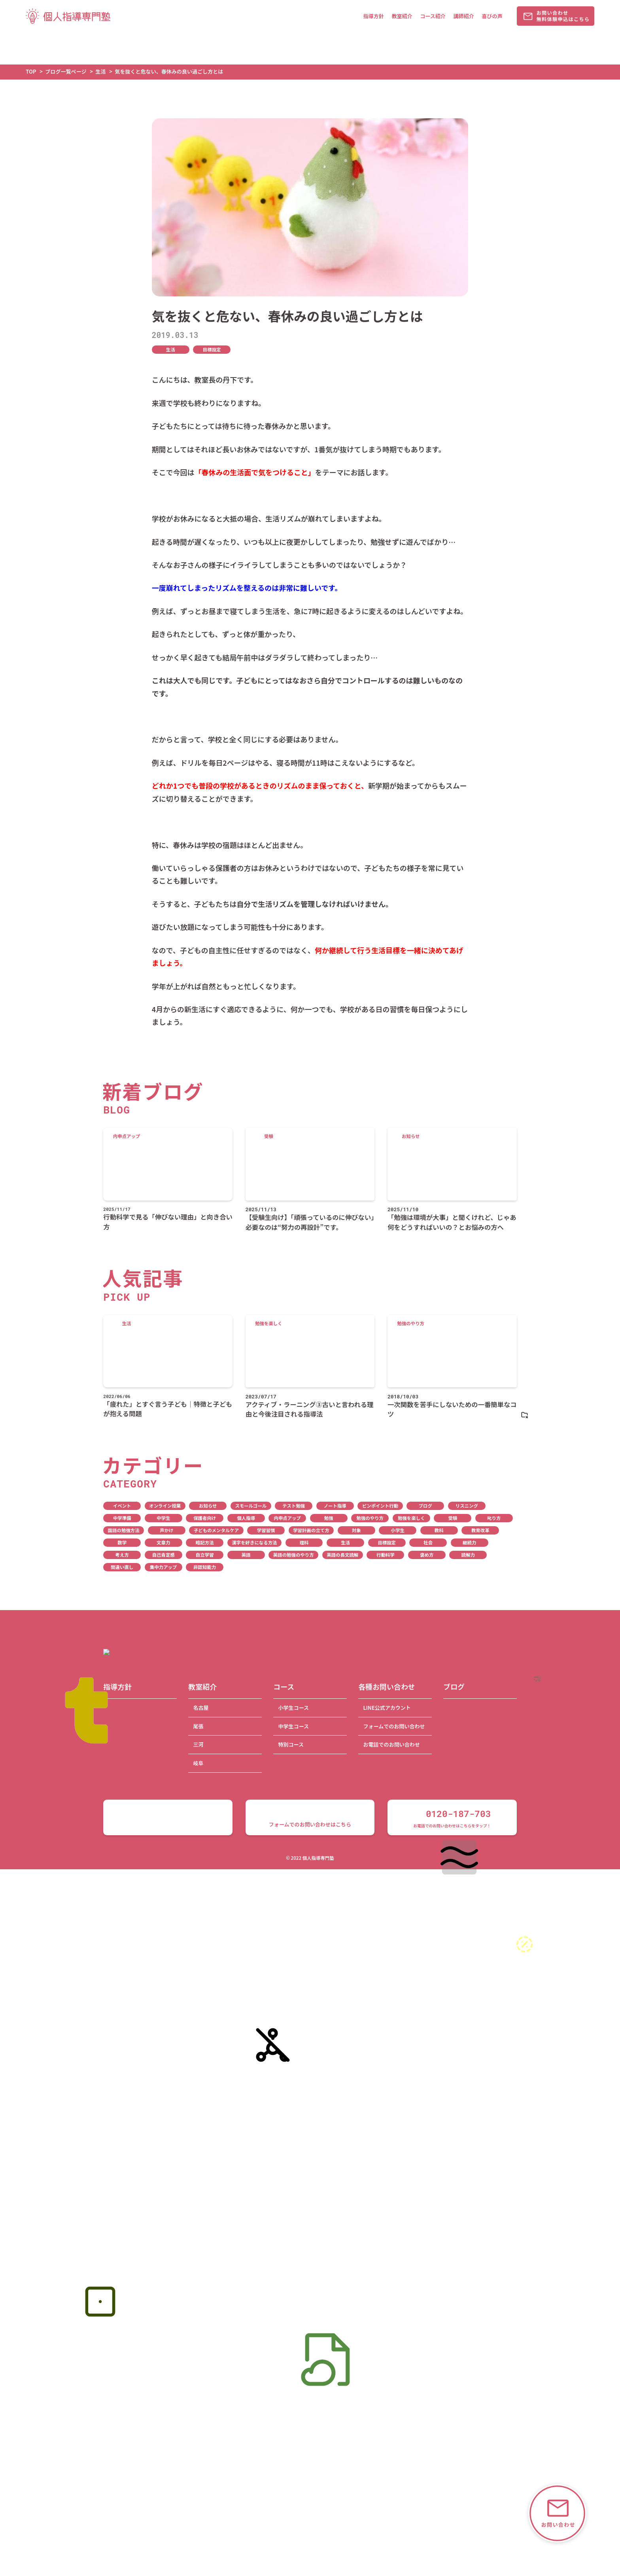 This screenshot has width=620, height=2576. I want to click on access desktop or PC settings, so click(537, 1679).